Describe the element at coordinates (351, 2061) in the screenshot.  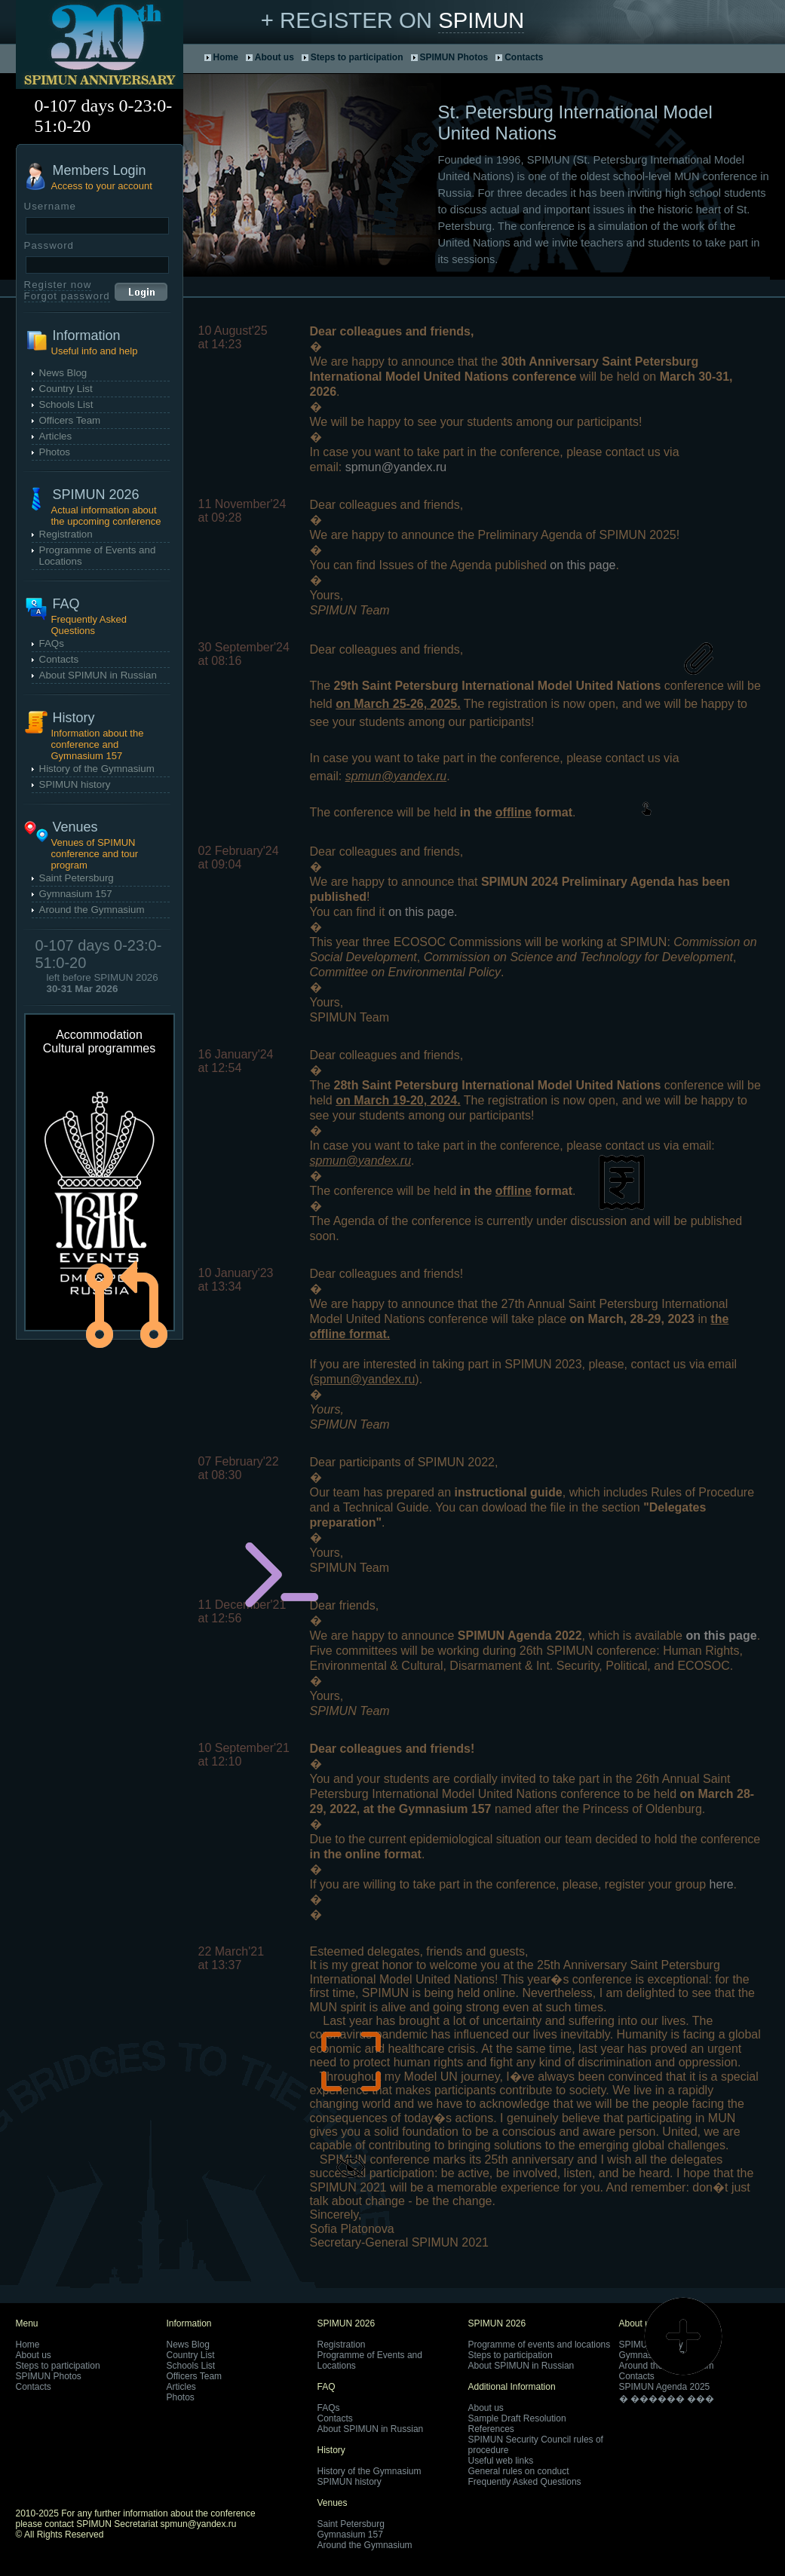
I see `enter full screen mode` at that location.